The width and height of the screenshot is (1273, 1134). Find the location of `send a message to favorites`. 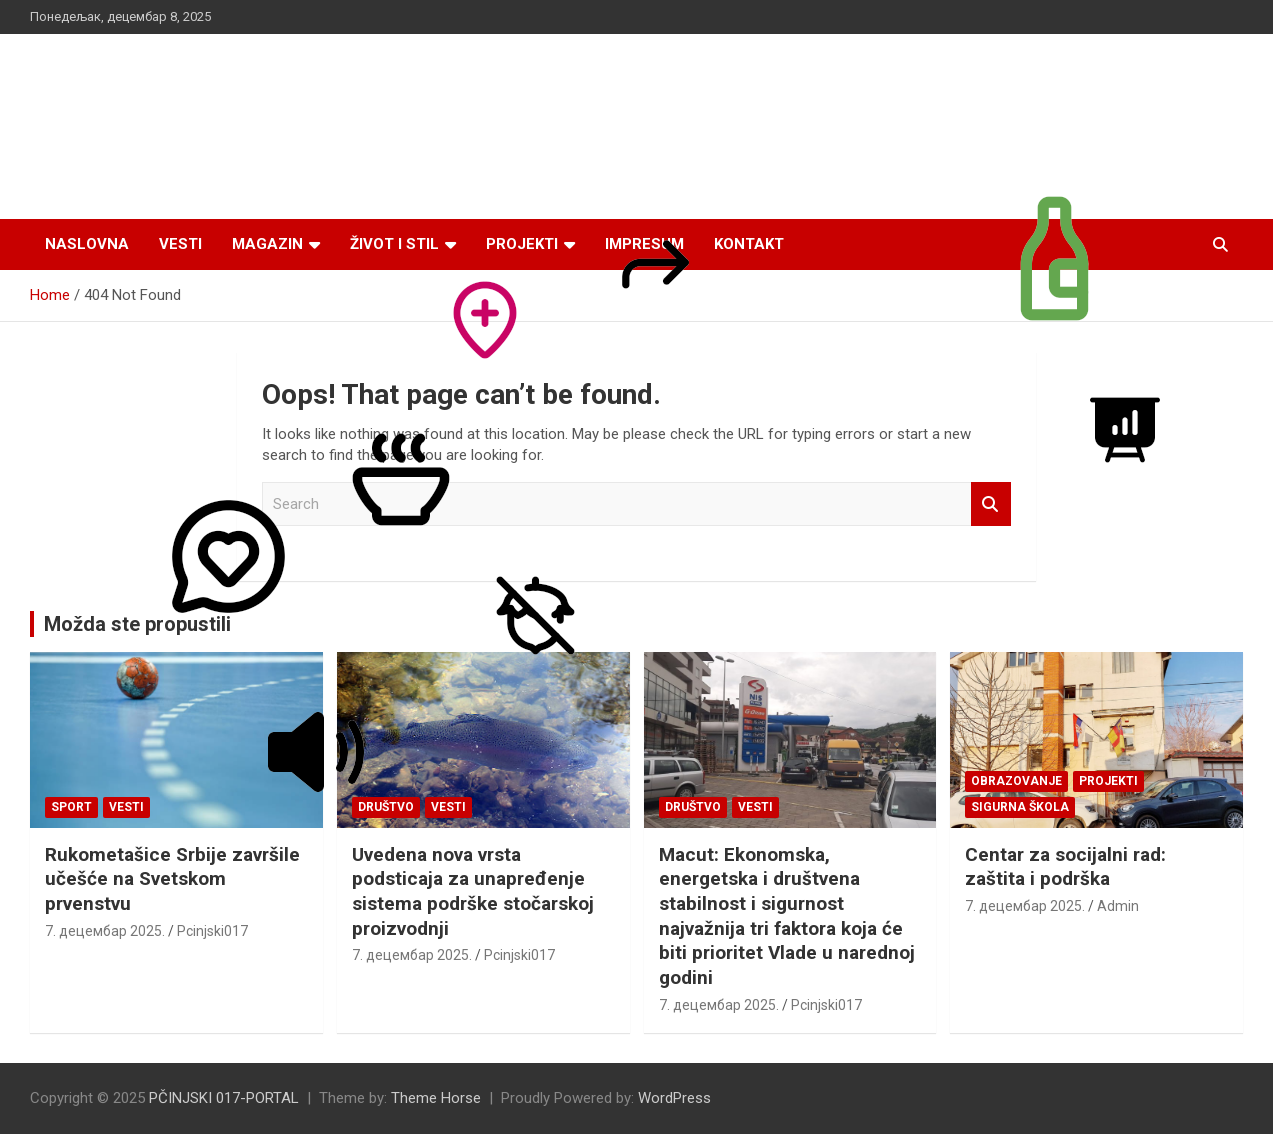

send a message to favorites is located at coordinates (228, 556).